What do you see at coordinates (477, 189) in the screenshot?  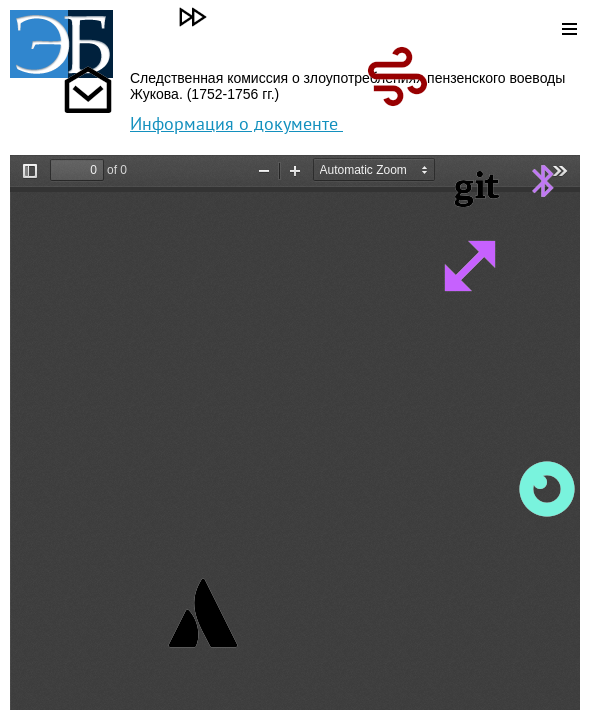 I see `git version control system logo` at bounding box center [477, 189].